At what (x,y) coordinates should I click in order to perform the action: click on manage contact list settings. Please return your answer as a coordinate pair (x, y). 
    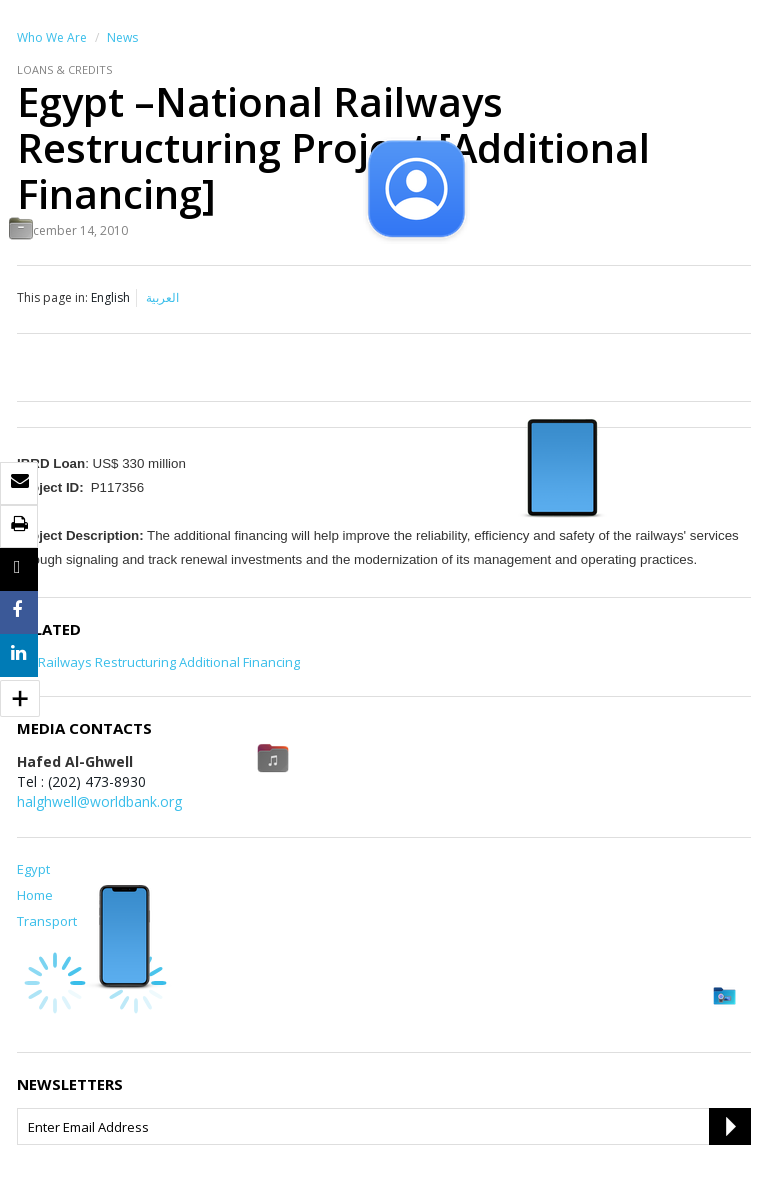
    Looking at the image, I should click on (416, 190).